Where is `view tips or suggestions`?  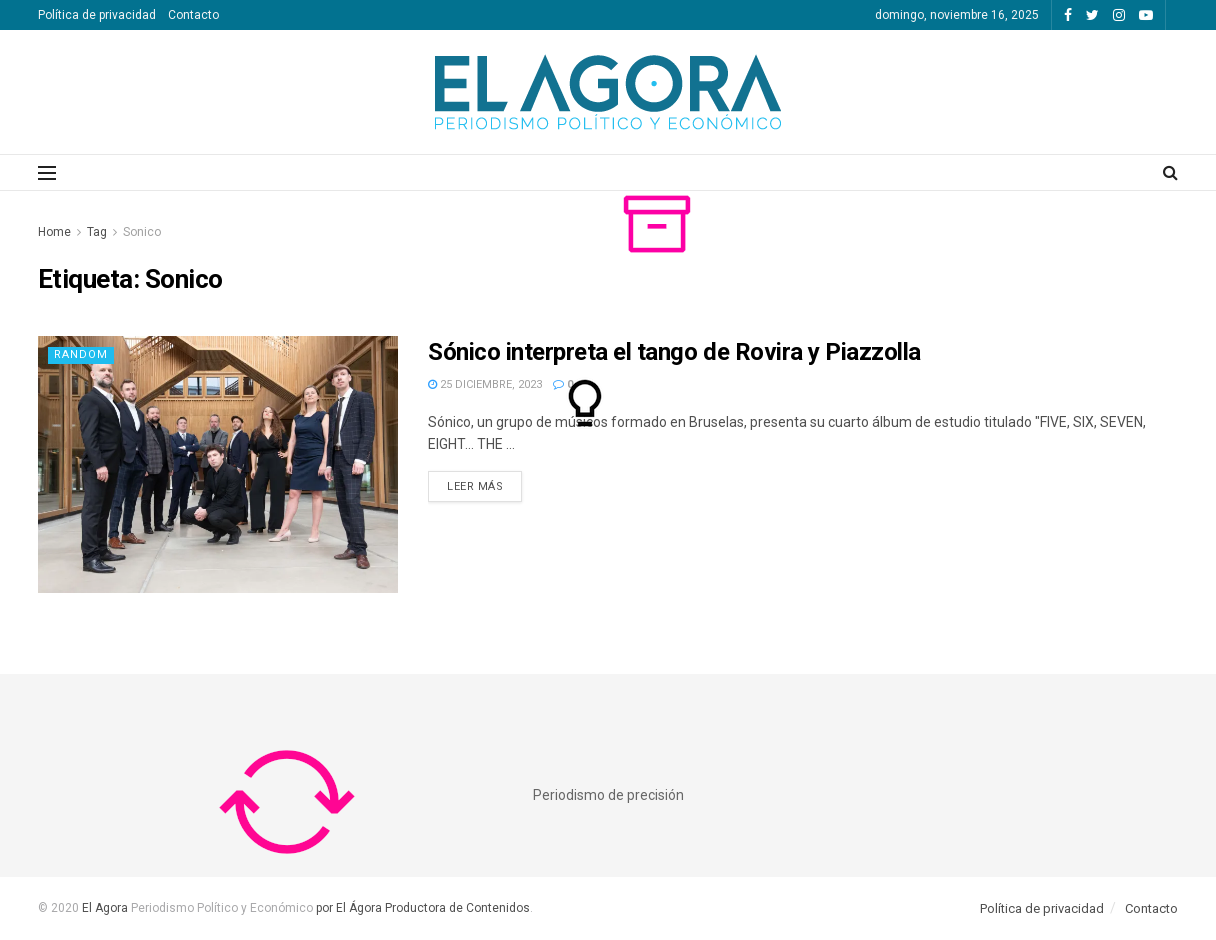
view tips or suggestions is located at coordinates (585, 403).